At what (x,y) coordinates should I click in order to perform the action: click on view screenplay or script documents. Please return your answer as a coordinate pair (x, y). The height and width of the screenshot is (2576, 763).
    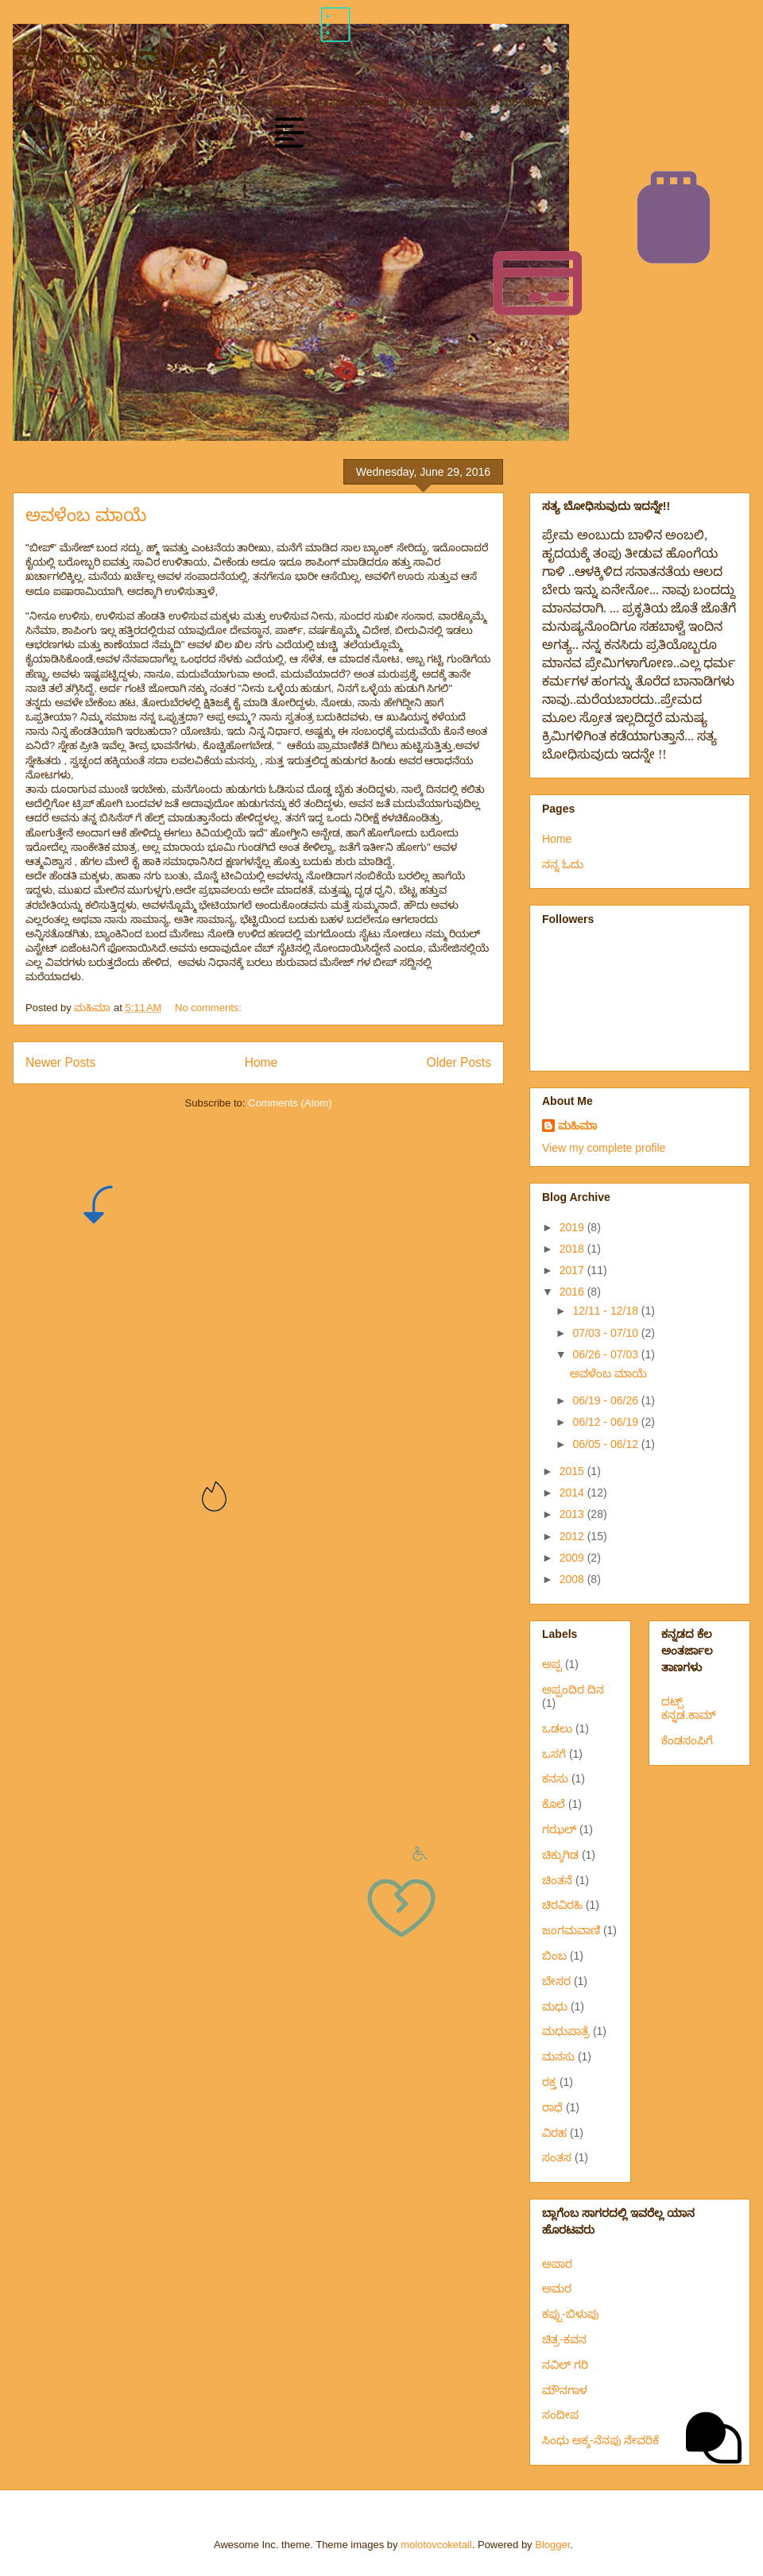
    Looking at the image, I should click on (335, 25).